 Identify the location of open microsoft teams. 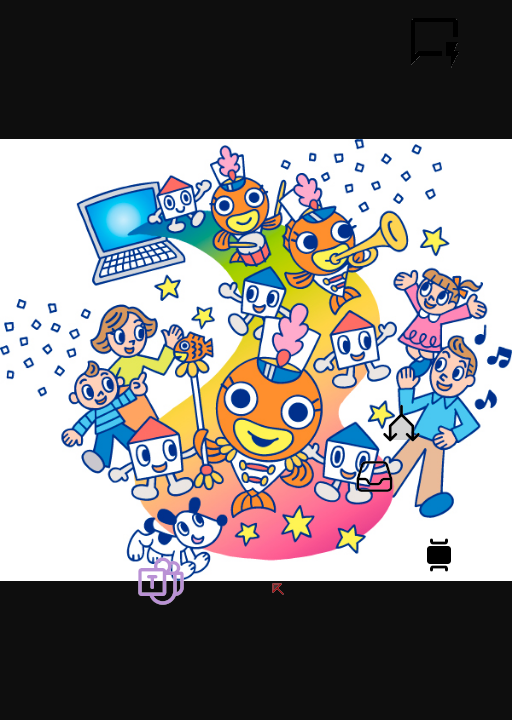
(161, 582).